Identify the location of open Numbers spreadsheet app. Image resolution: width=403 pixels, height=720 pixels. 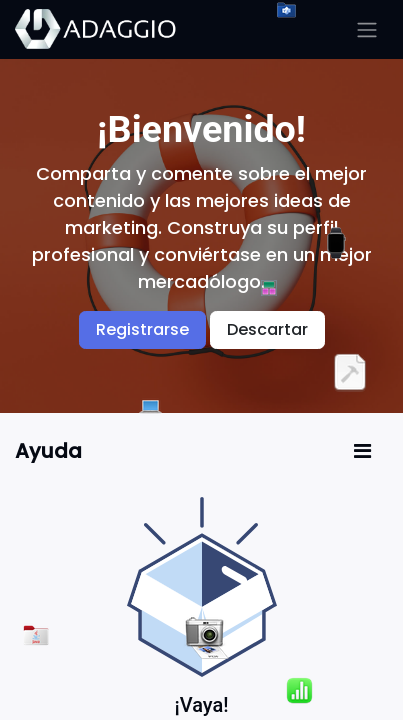
(299, 690).